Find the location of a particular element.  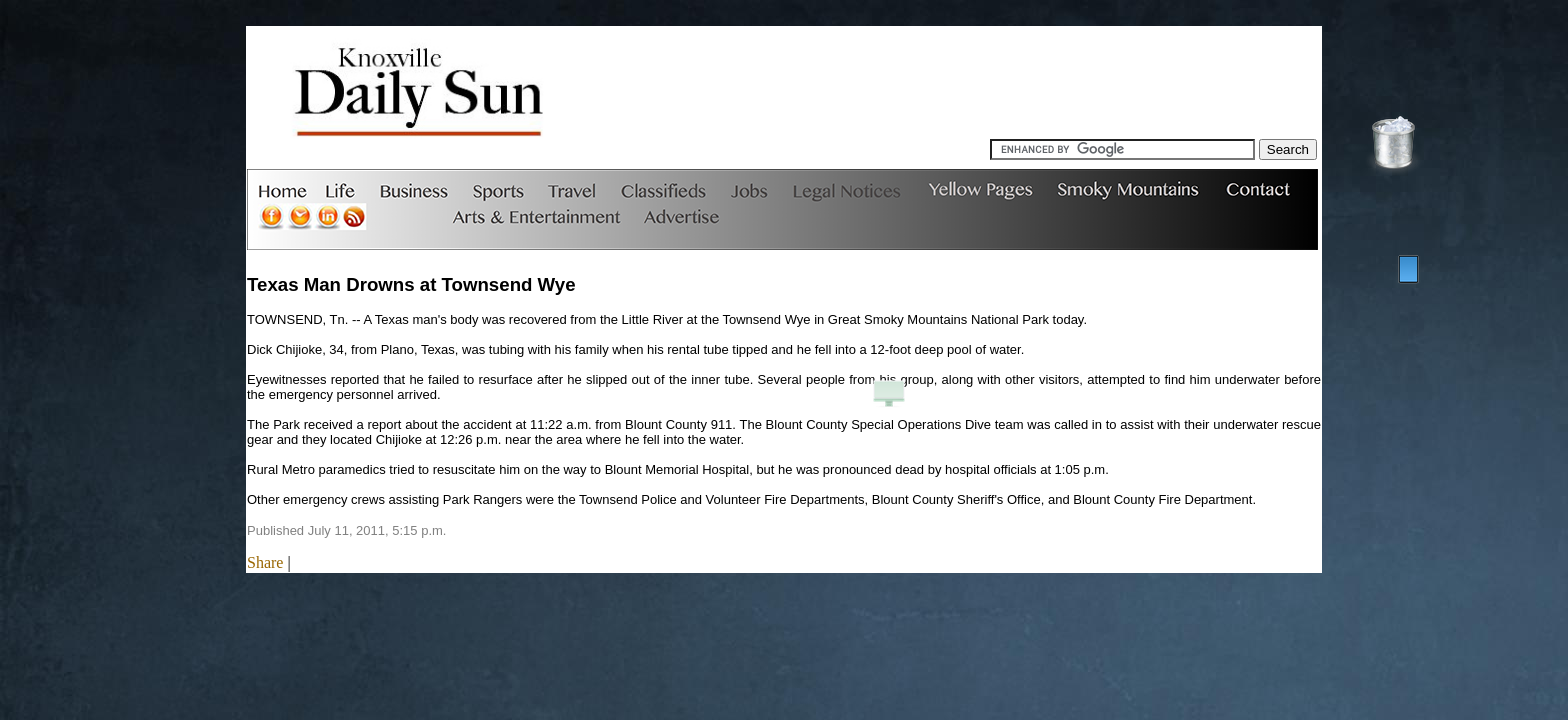

select green iMac as your device type is located at coordinates (889, 393).